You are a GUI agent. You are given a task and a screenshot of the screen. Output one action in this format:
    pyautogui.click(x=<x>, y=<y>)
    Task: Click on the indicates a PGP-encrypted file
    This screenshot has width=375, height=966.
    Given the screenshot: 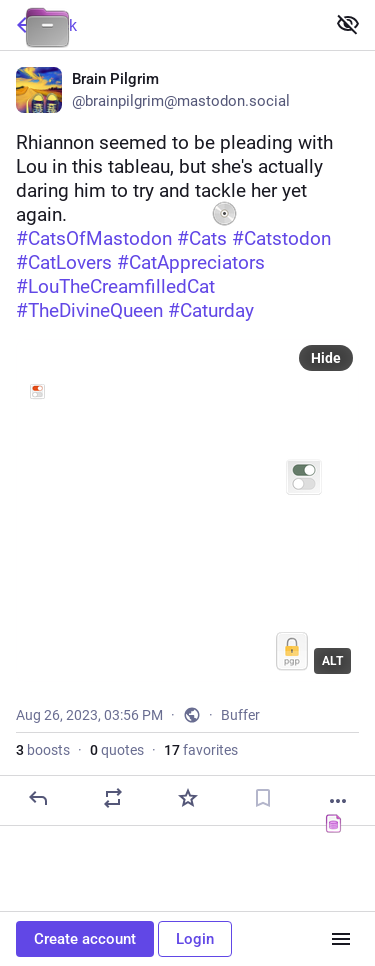 What is the action you would take?
    pyautogui.click(x=292, y=651)
    